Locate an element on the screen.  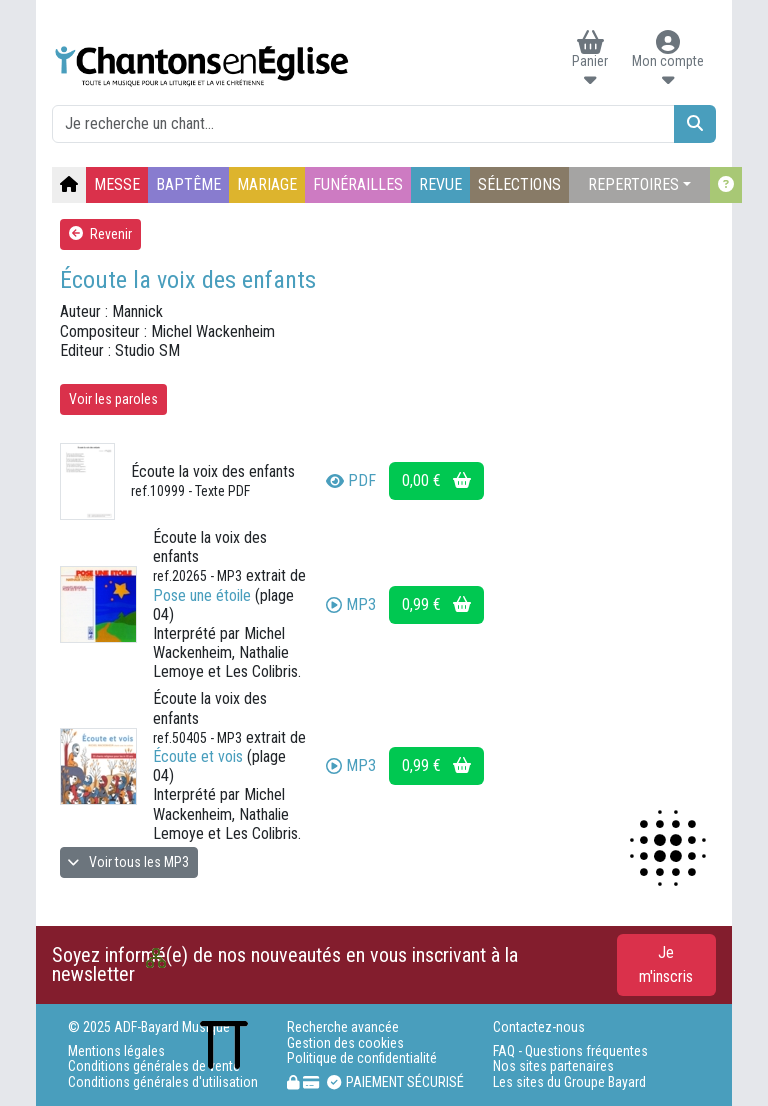
view site structure or hierarchy is located at coordinates (156, 958).